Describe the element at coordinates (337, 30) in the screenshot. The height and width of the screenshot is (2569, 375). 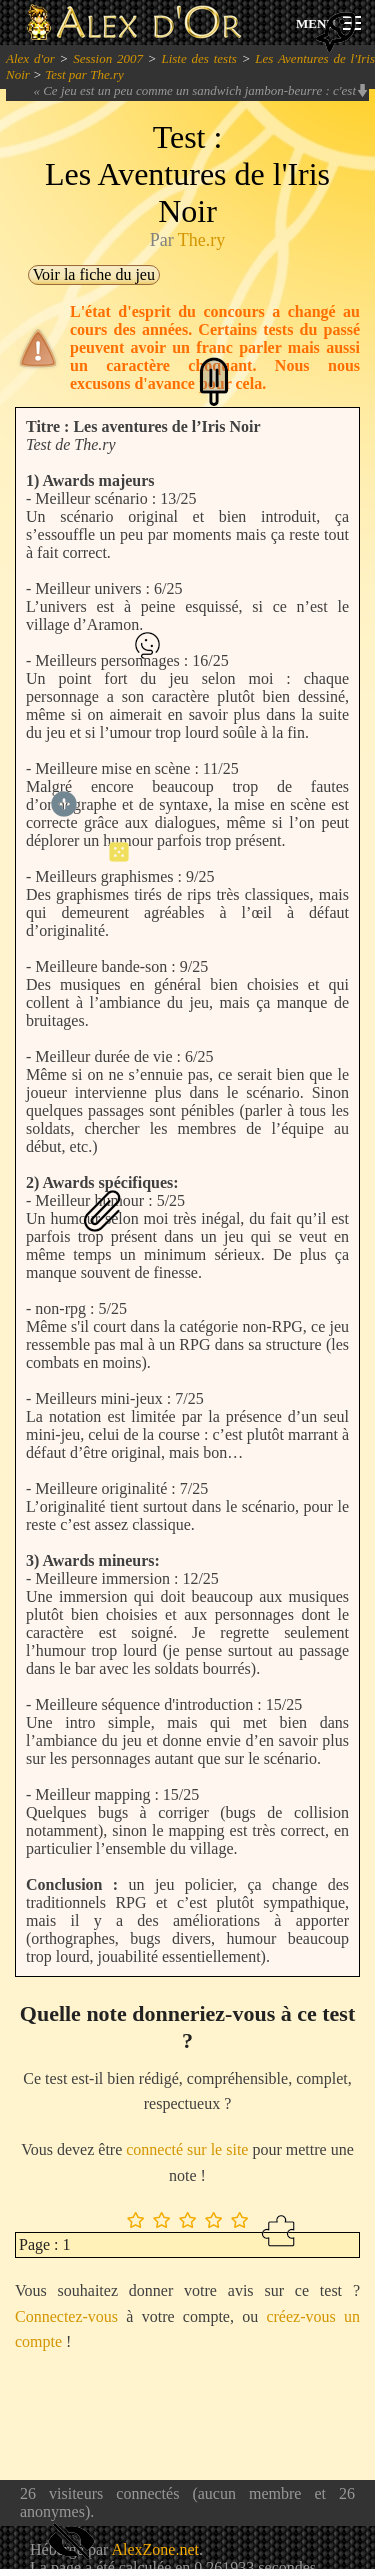
I see `browse seafood or fish-related content` at that location.